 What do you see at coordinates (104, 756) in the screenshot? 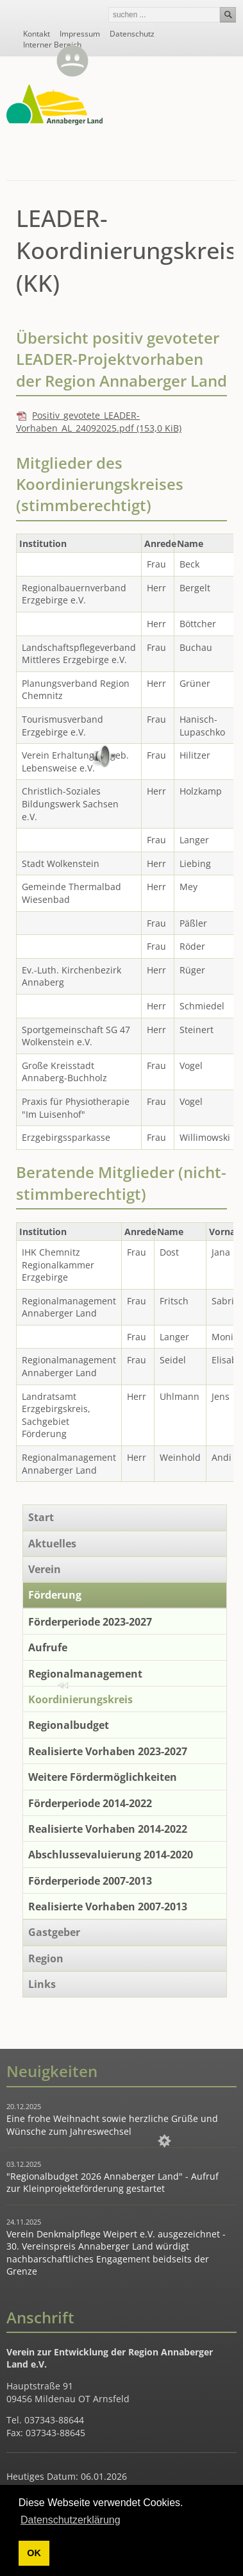
I see `indicates audio is muted` at bounding box center [104, 756].